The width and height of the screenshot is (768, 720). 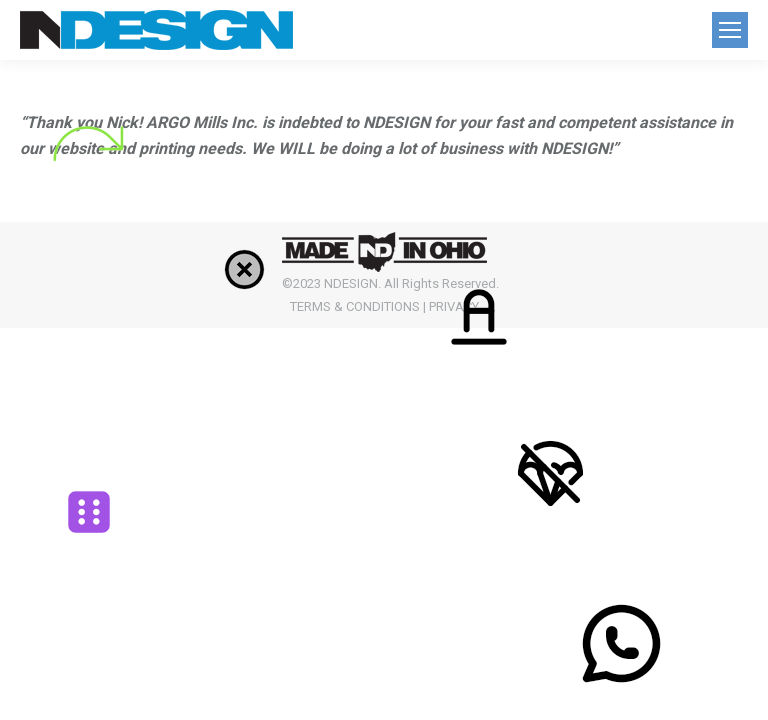 I want to click on redo last action, so click(x=87, y=141).